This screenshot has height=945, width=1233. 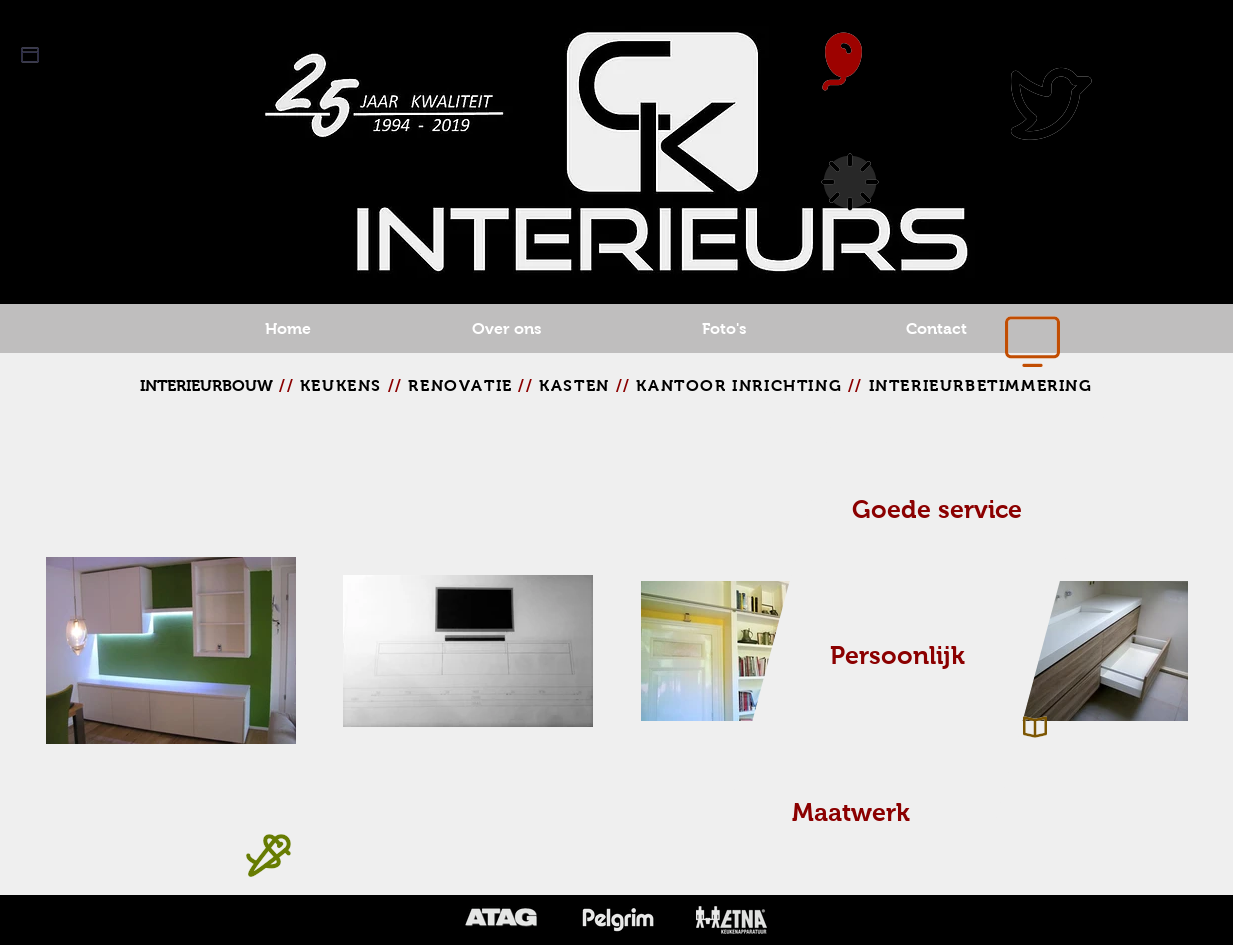 What do you see at coordinates (850, 182) in the screenshot?
I see `indicates content is loading` at bounding box center [850, 182].